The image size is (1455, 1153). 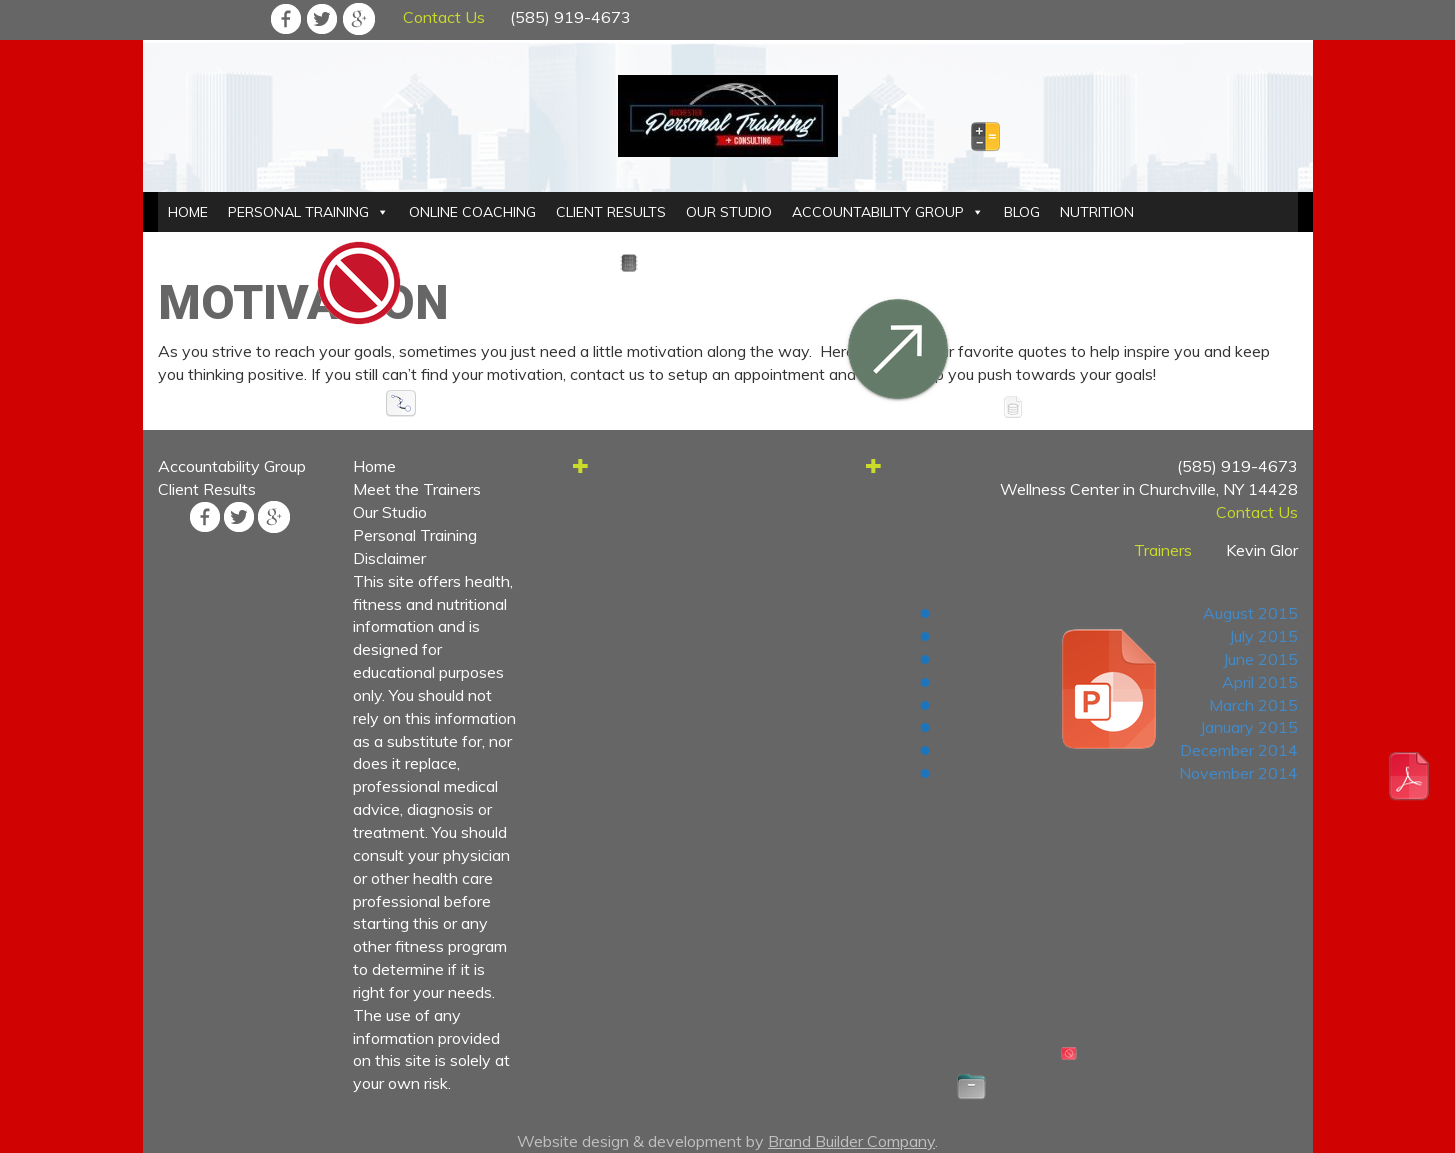 What do you see at coordinates (629, 263) in the screenshot?
I see `firmware file or binary data` at bounding box center [629, 263].